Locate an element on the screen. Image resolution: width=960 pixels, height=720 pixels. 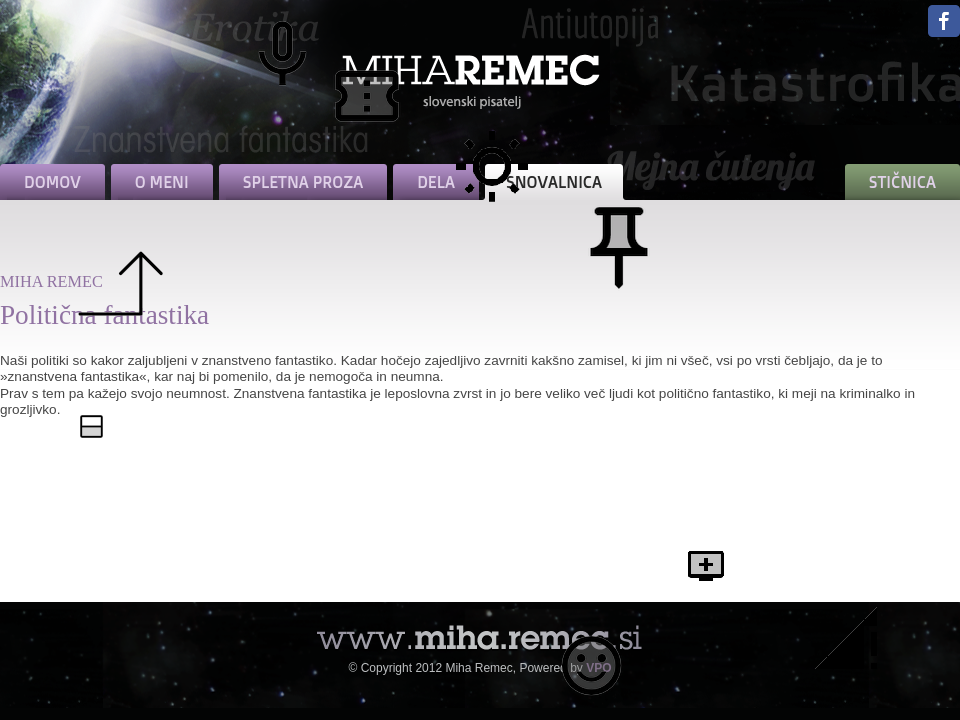
tap to use voice input is located at coordinates (282, 51).